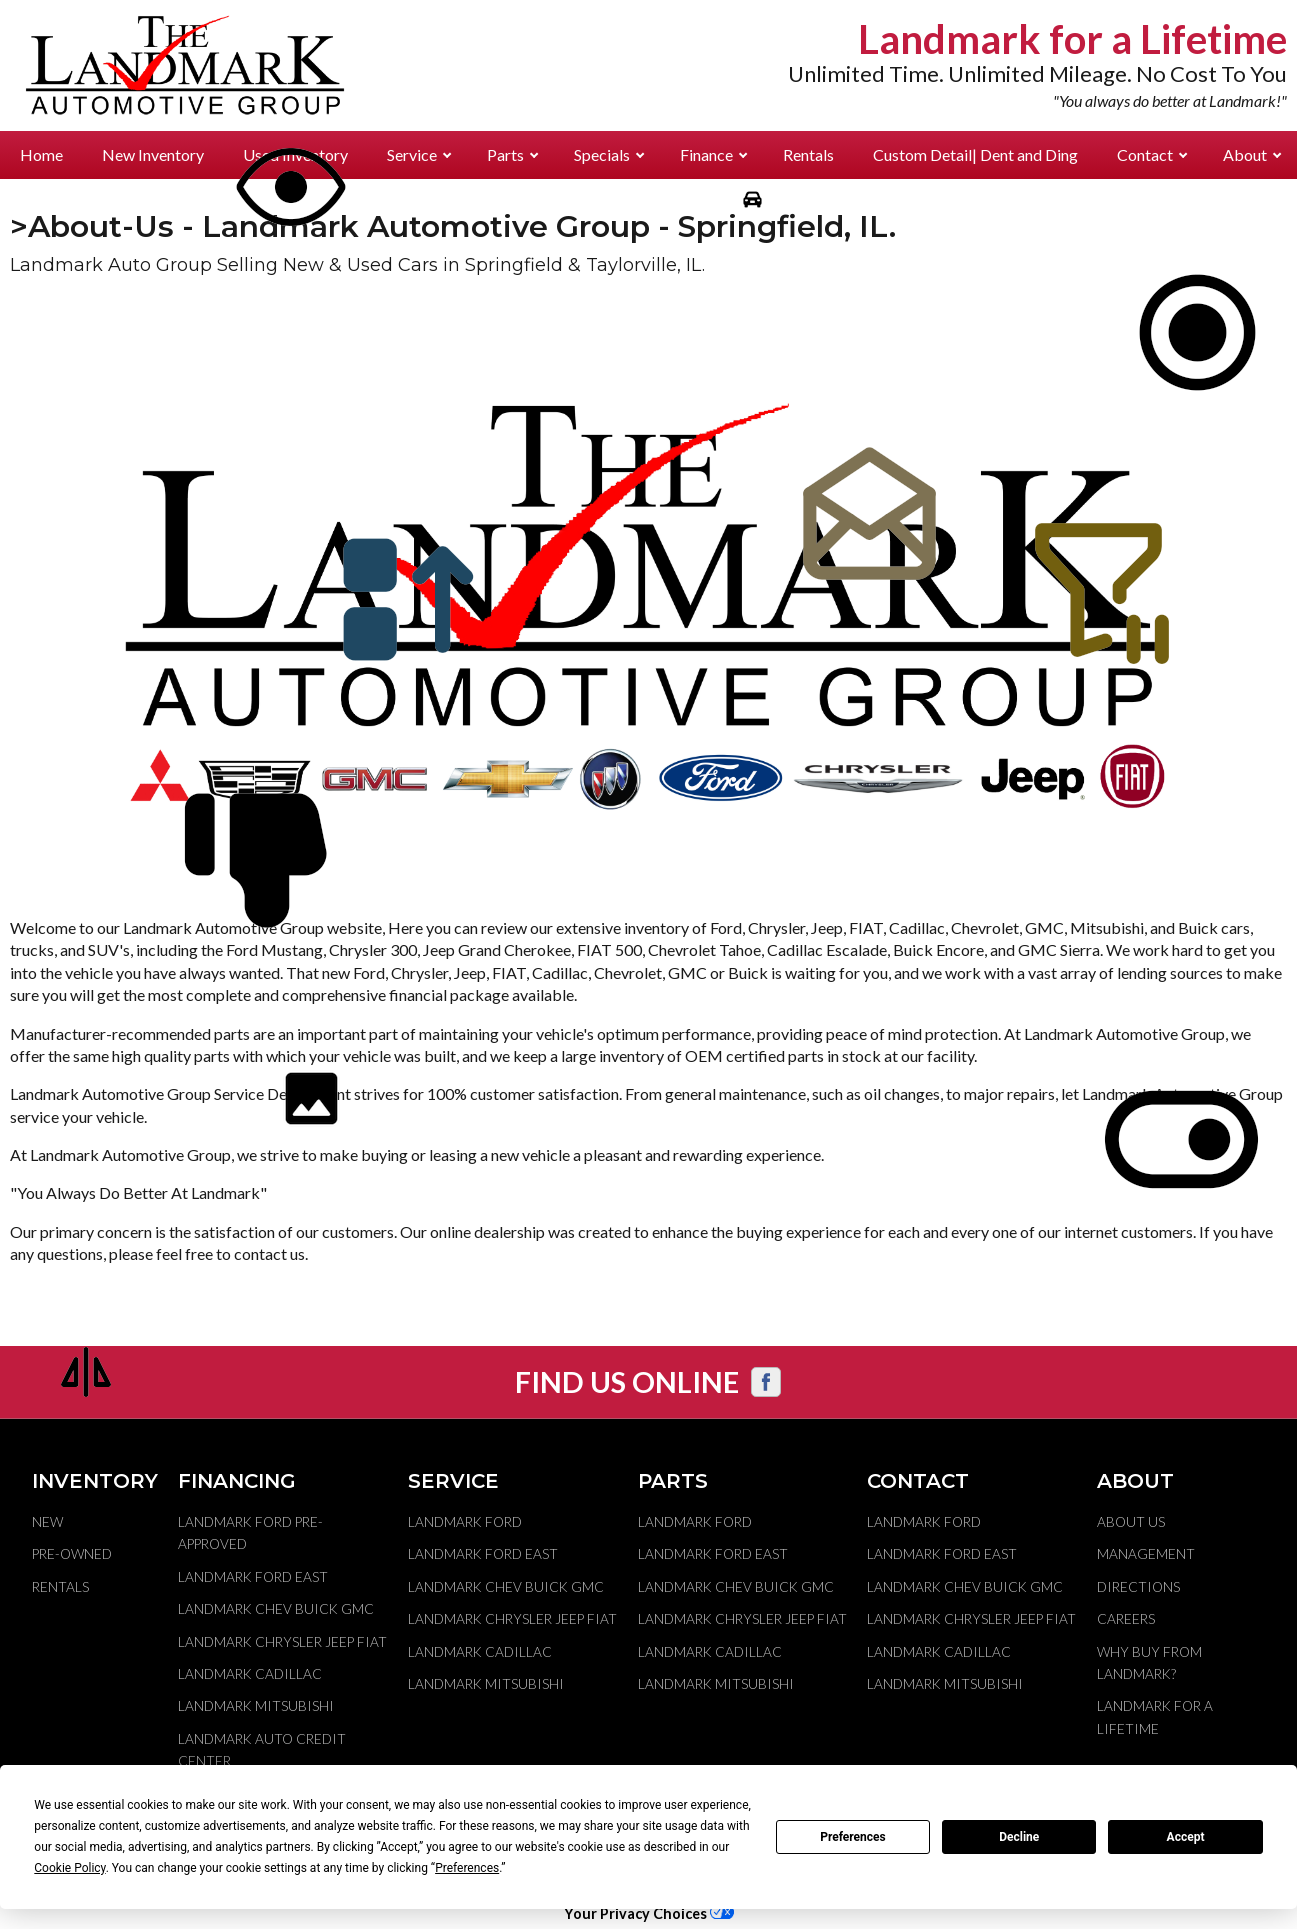  What do you see at coordinates (1181, 1139) in the screenshot?
I see `toggle switch in the on position` at bounding box center [1181, 1139].